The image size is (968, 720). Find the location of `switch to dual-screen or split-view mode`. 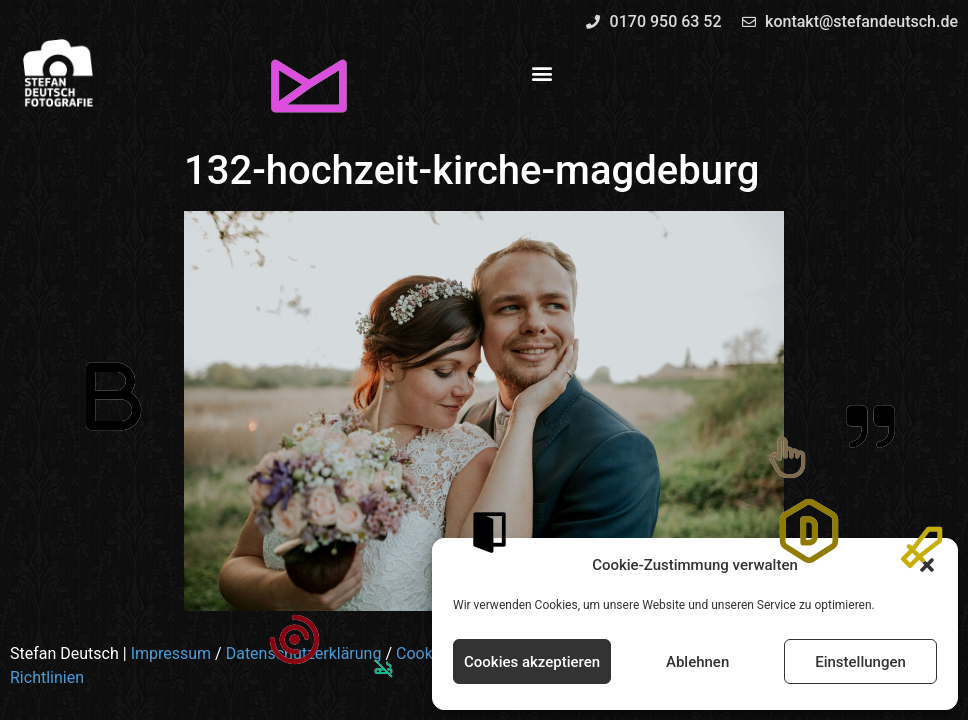

switch to dual-screen or split-view mode is located at coordinates (489, 530).